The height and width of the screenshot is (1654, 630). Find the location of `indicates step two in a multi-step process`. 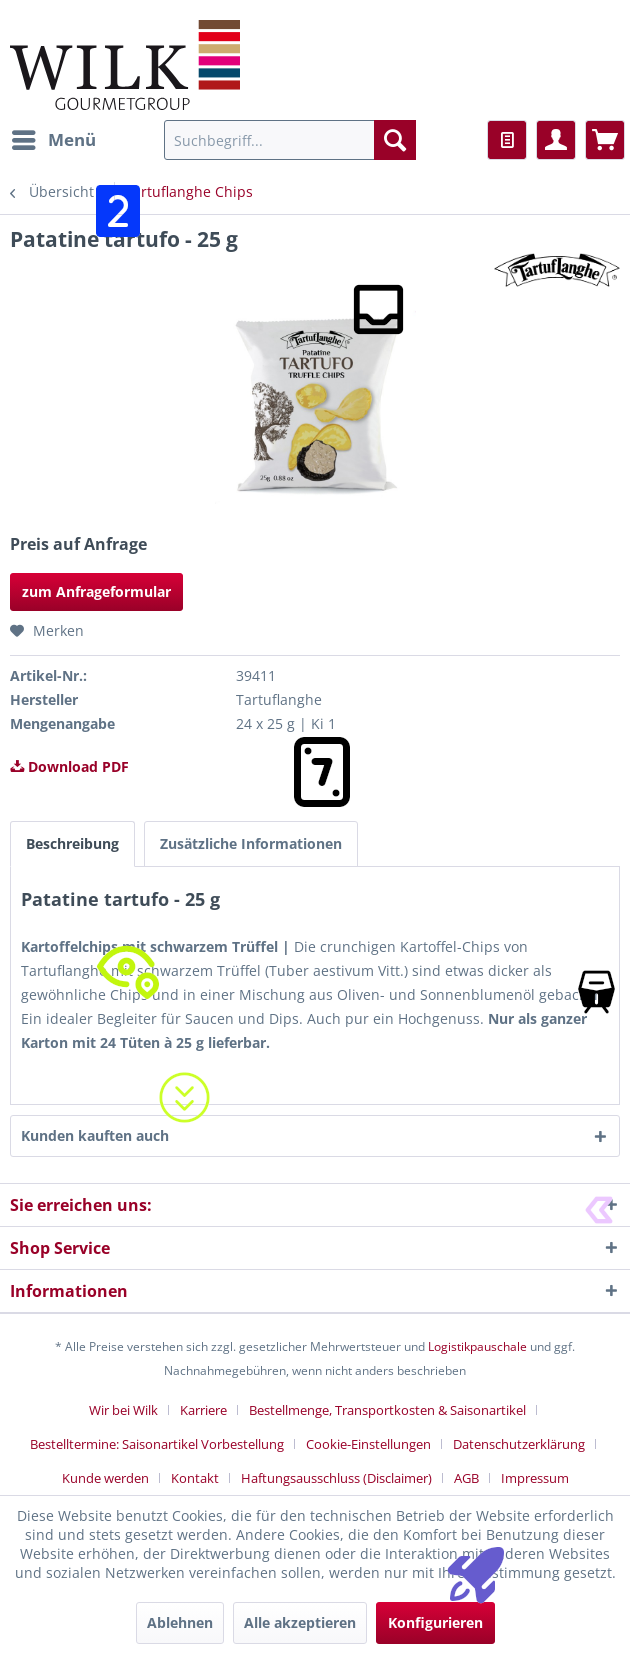

indicates step two in a multi-step process is located at coordinates (118, 211).